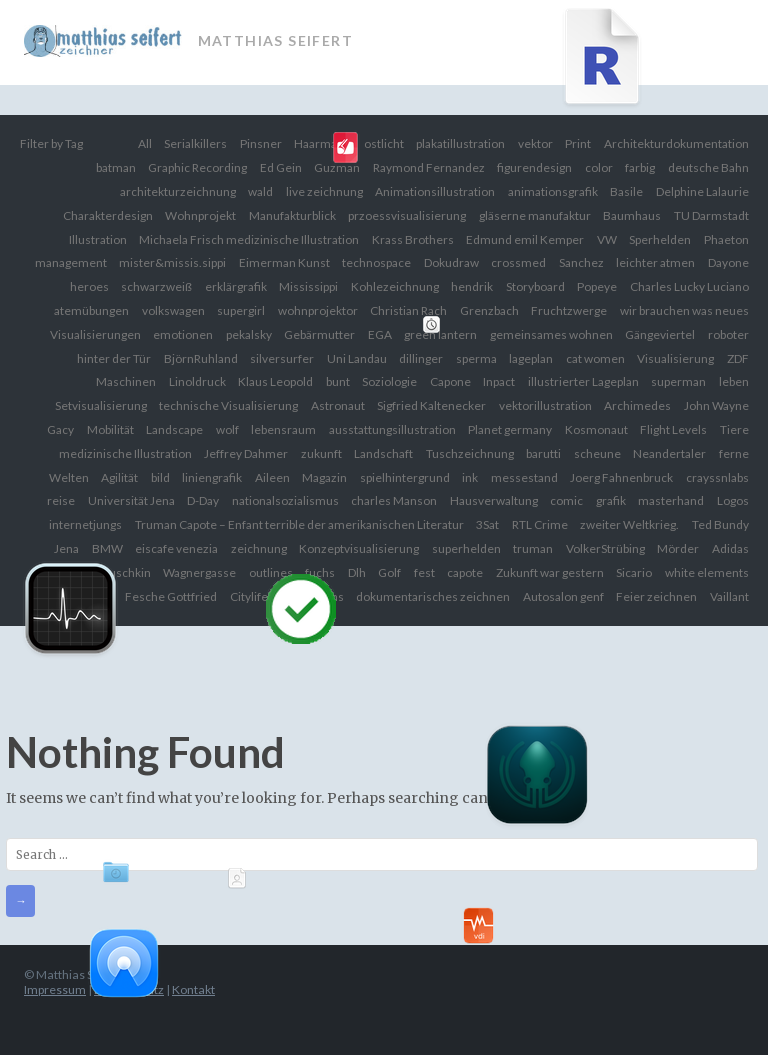 The image size is (768, 1055). I want to click on access temporary files folder, so click(116, 872).